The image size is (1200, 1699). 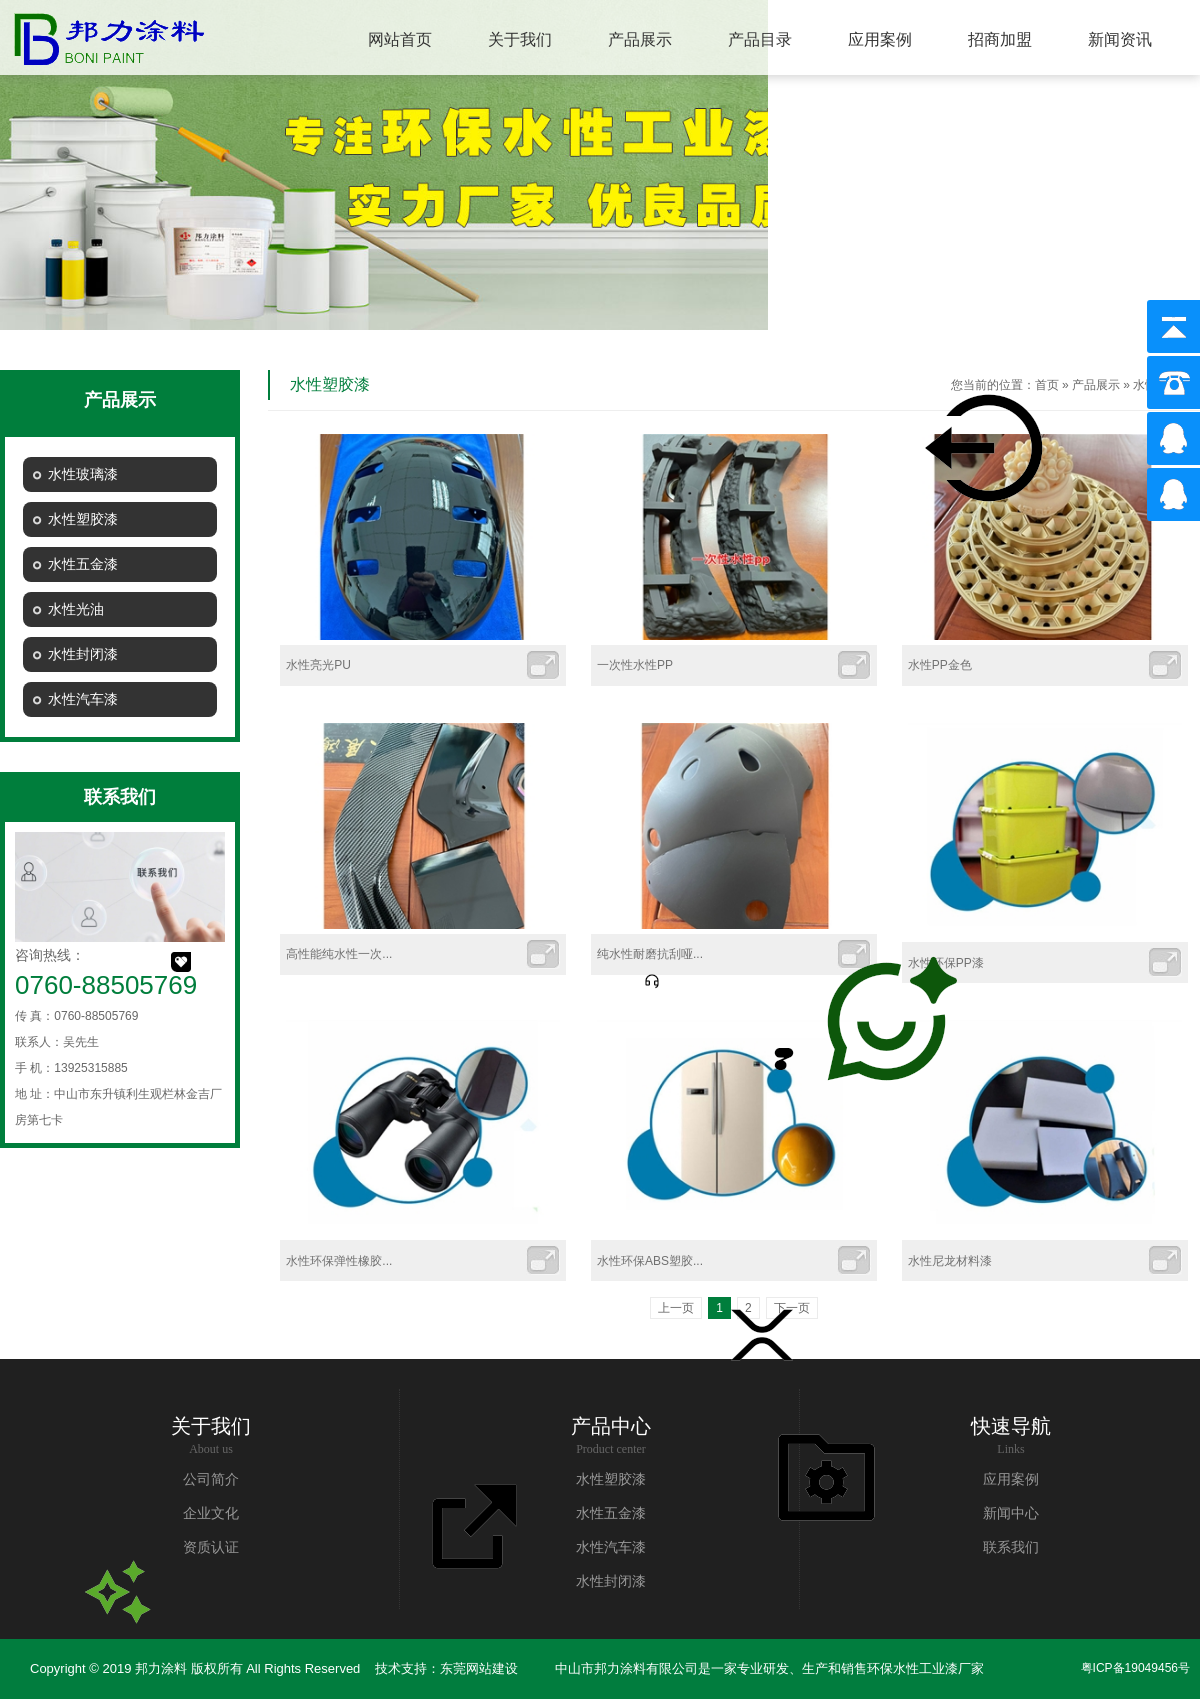 I want to click on access folder settings or preferences, so click(x=826, y=1477).